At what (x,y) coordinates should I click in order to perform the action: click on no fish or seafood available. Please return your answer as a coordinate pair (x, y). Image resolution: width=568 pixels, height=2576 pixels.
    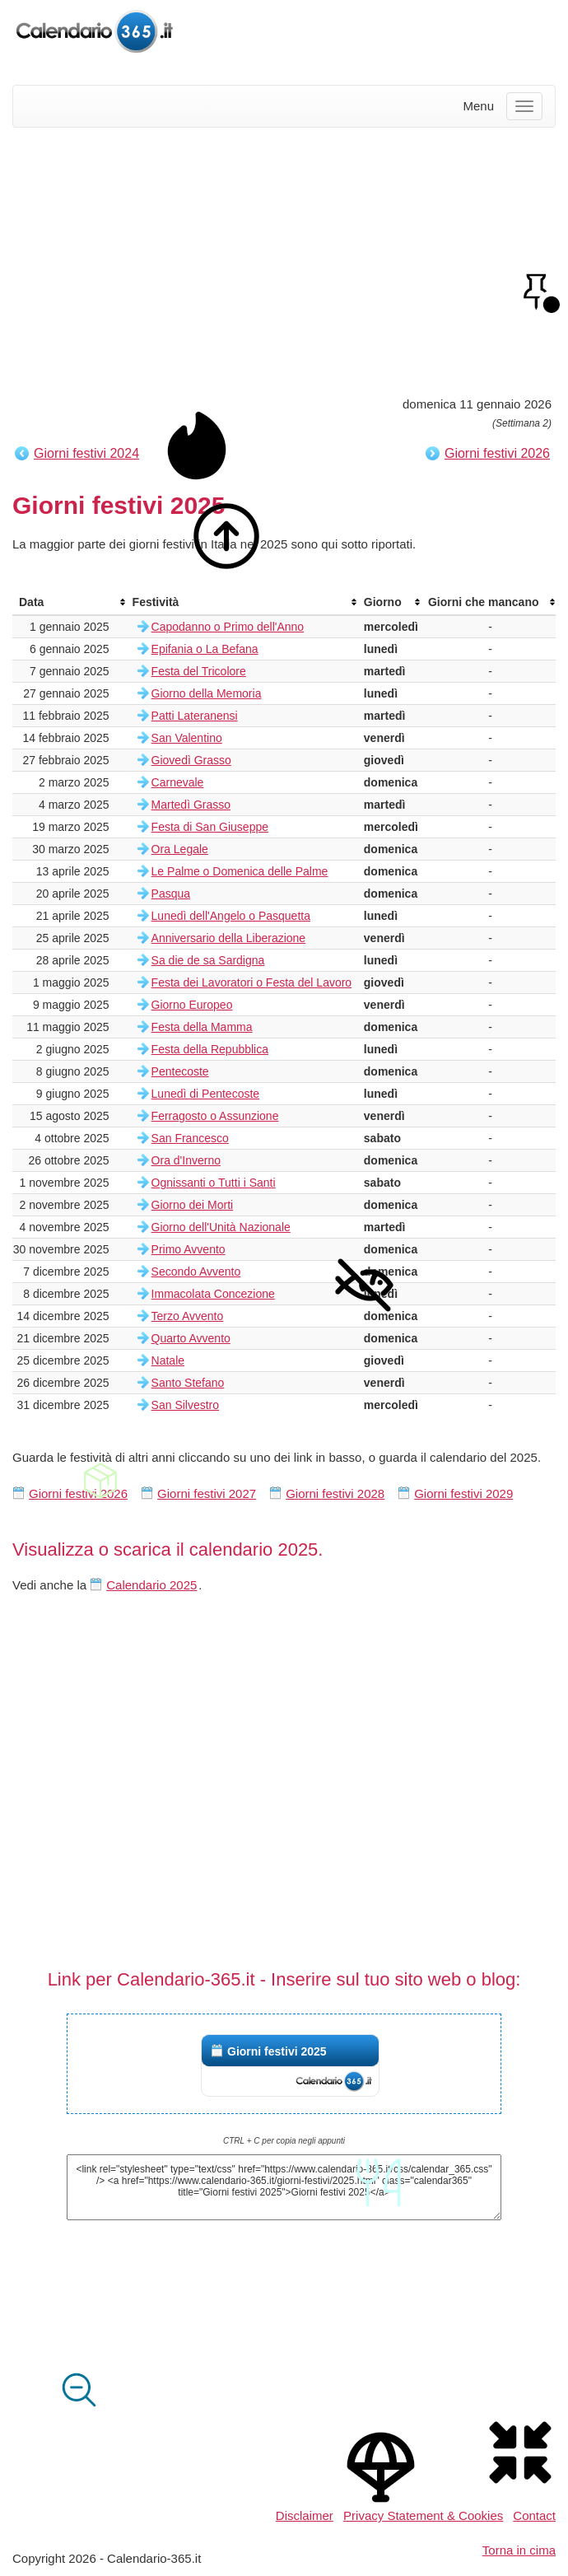
    Looking at the image, I should click on (364, 1285).